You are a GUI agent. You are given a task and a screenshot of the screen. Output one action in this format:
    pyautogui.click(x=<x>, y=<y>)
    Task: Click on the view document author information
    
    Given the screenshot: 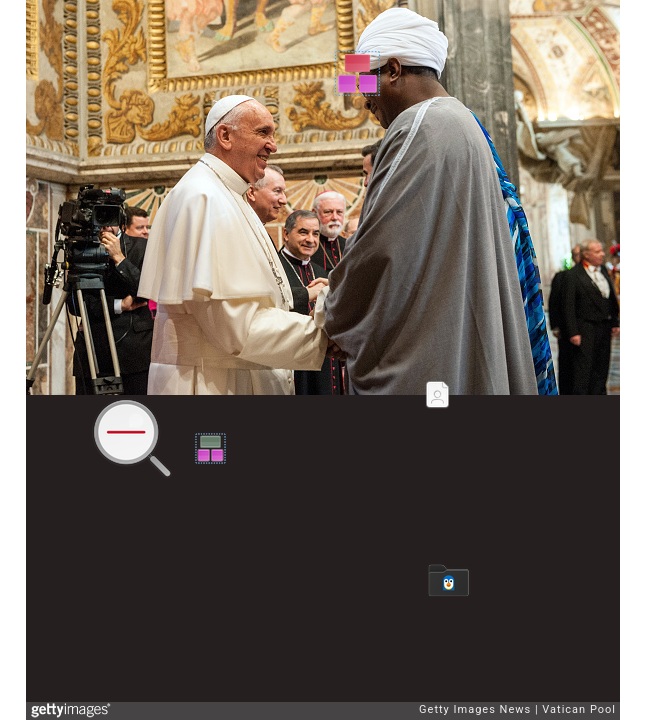 What is the action you would take?
    pyautogui.click(x=437, y=394)
    